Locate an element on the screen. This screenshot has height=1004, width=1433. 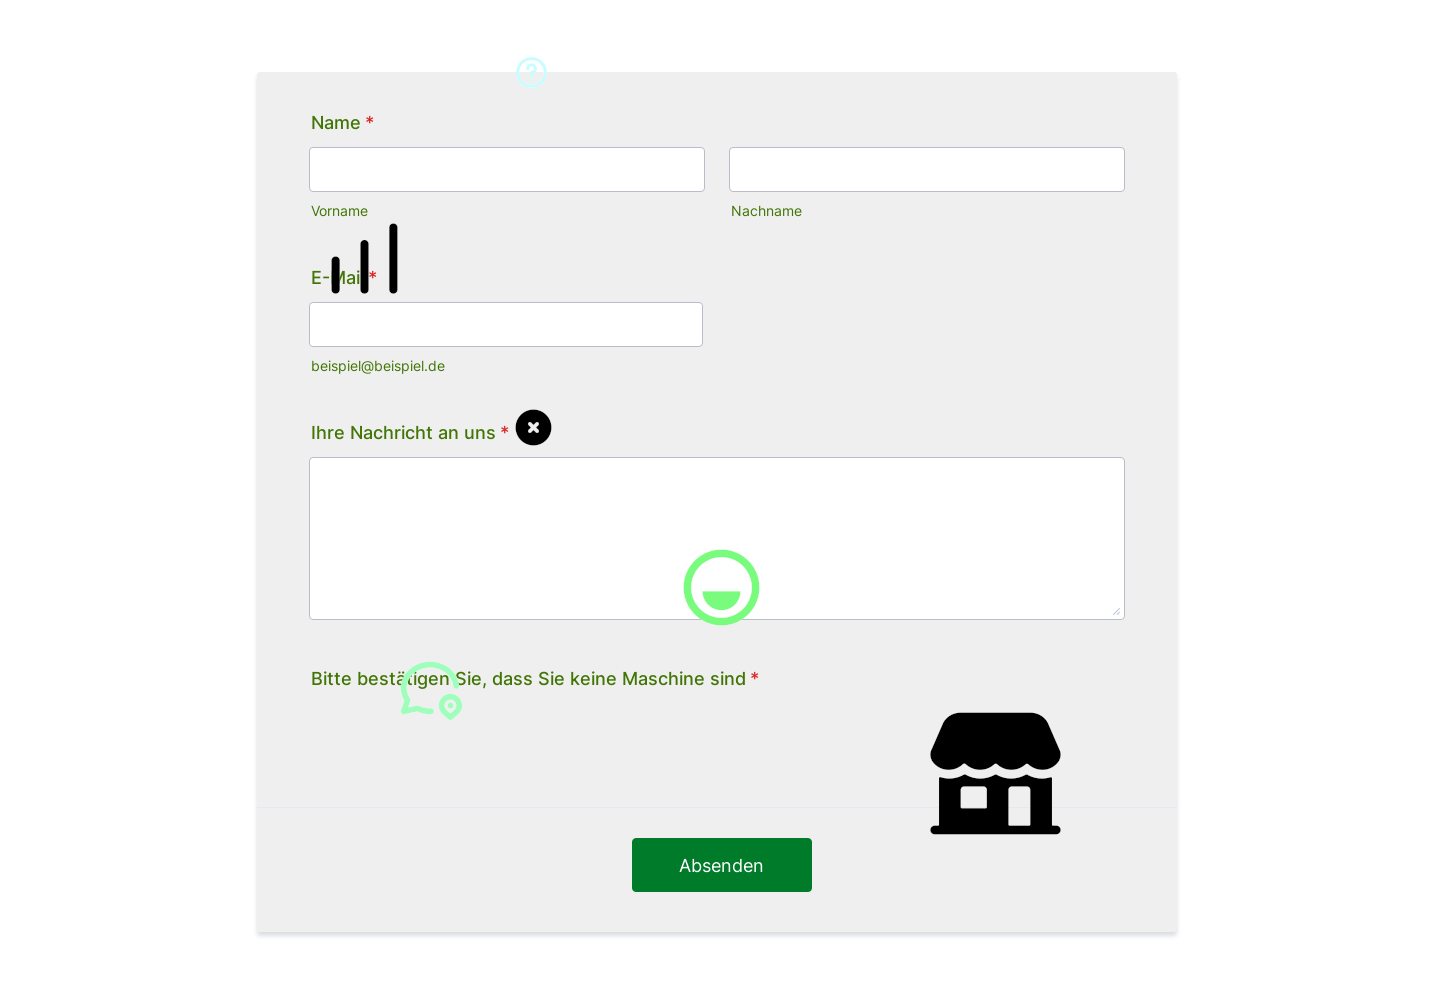
close or dismiss a dialog is located at coordinates (533, 427).